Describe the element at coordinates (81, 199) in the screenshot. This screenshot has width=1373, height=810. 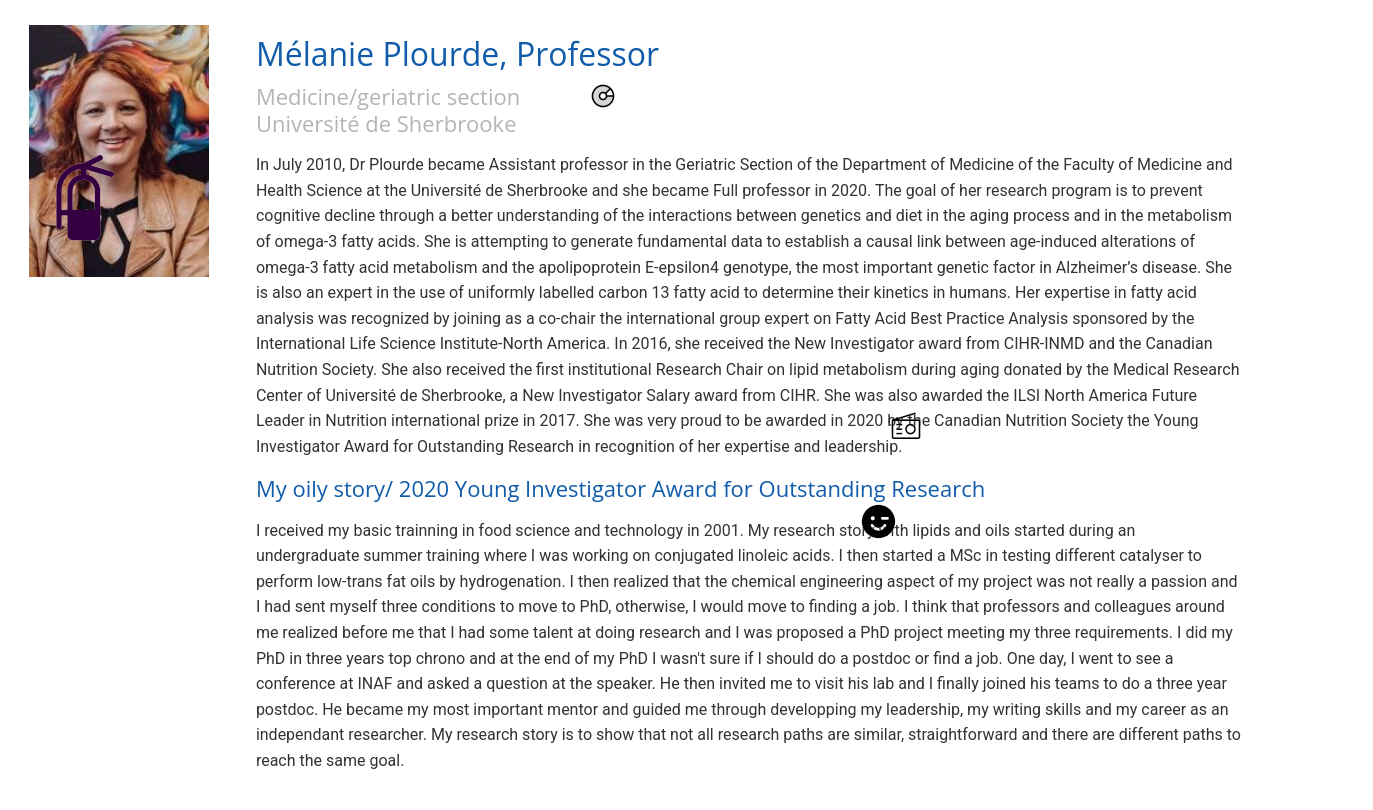
I see `fire safety equipment indicator` at that location.